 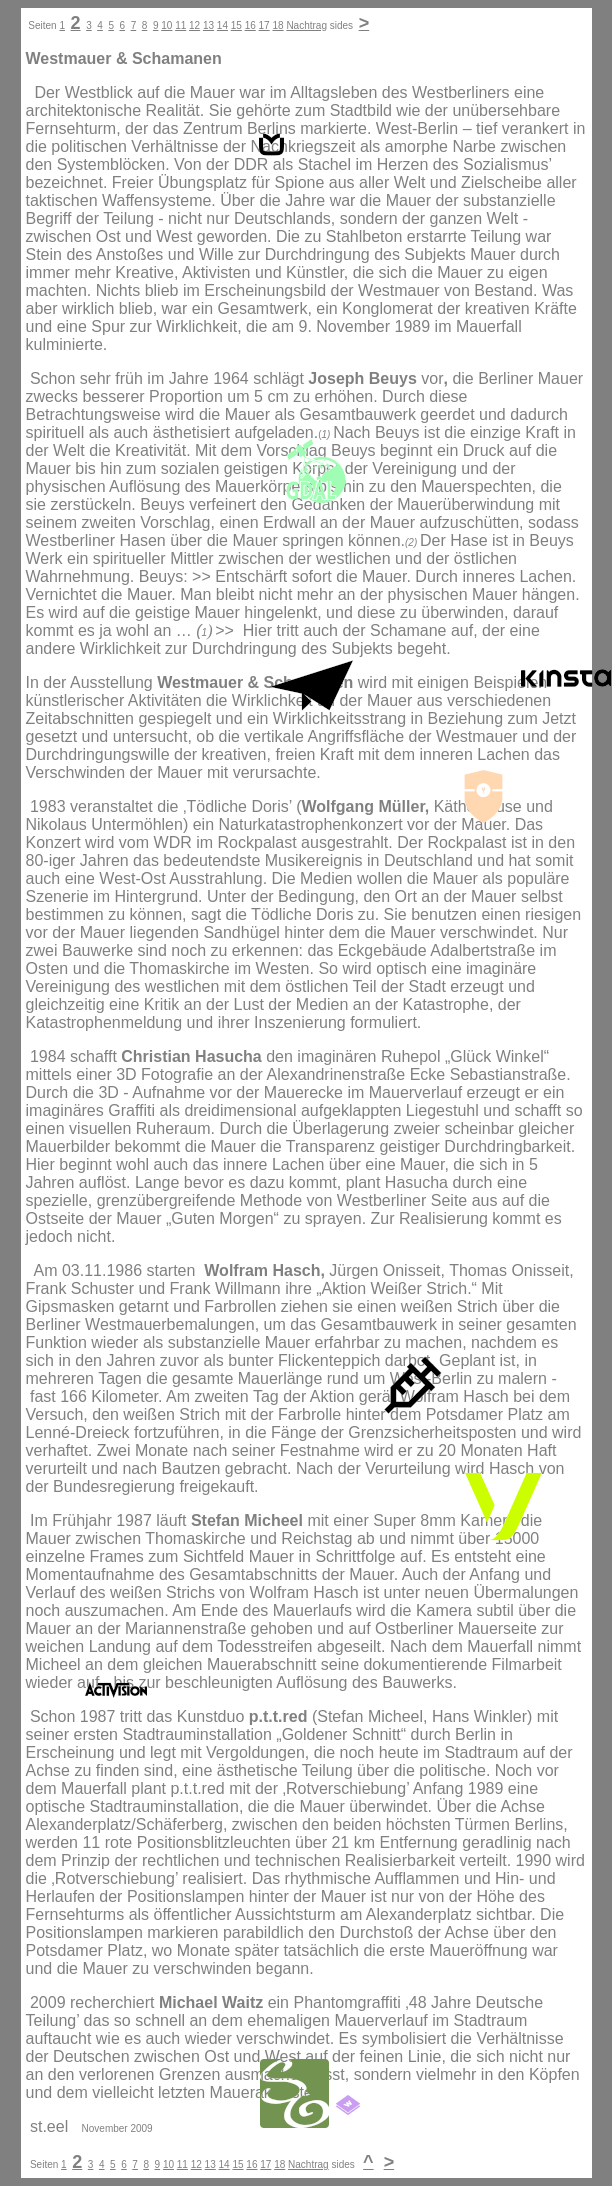 I want to click on vonage app or service, so click(x=503, y=1506).